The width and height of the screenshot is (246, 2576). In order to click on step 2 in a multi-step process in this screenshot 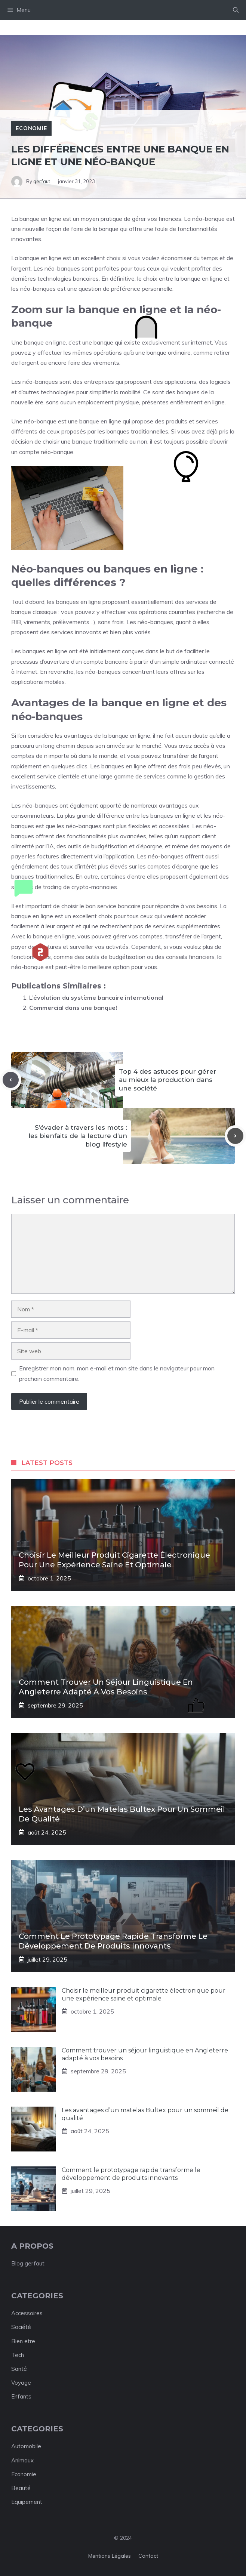, I will do `click(40, 952)`.